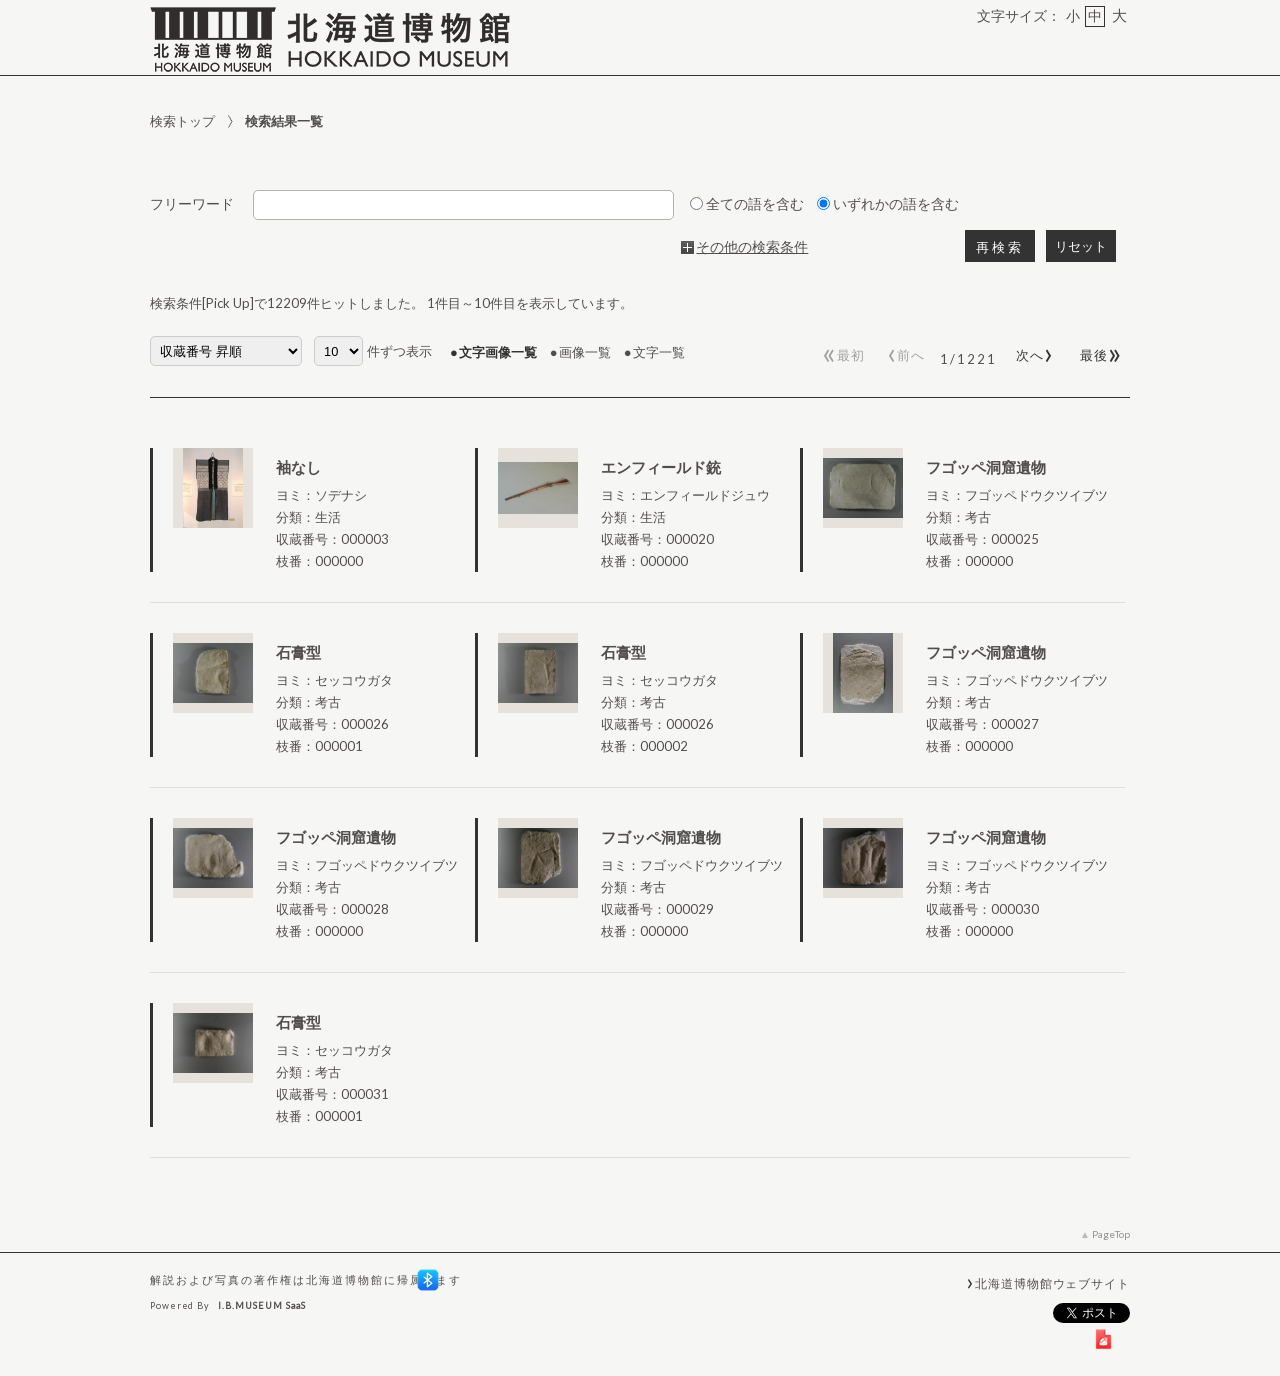 The height and width of the screenshot is (1376, 1280). I want to click on a ruby programming language file, so click(1103, 1339).